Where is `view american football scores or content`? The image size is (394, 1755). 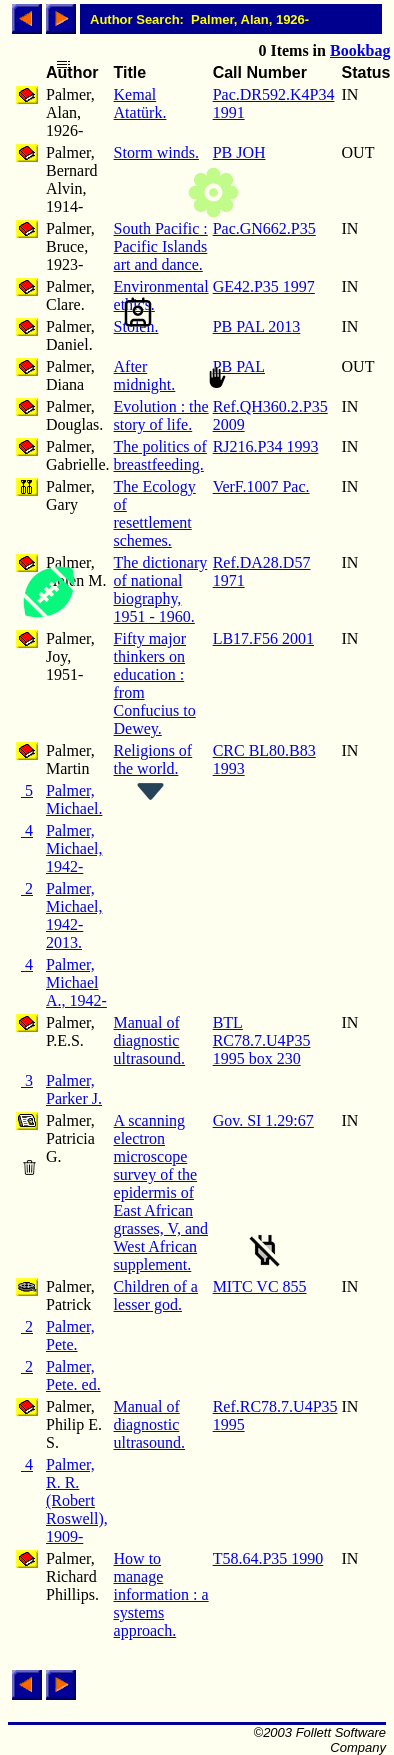 view american football scores or content is located at coordinates (49, 592).